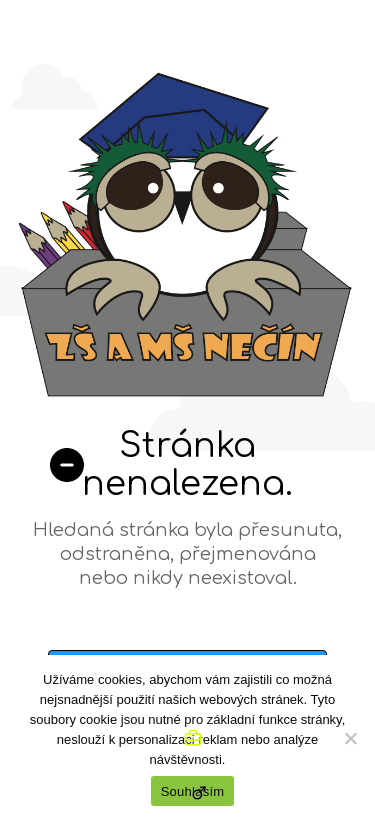  What do you see at coordinates (199, 793) in the screenshot?
I see `indicates male gender selection` at bounding box center [199, 793].